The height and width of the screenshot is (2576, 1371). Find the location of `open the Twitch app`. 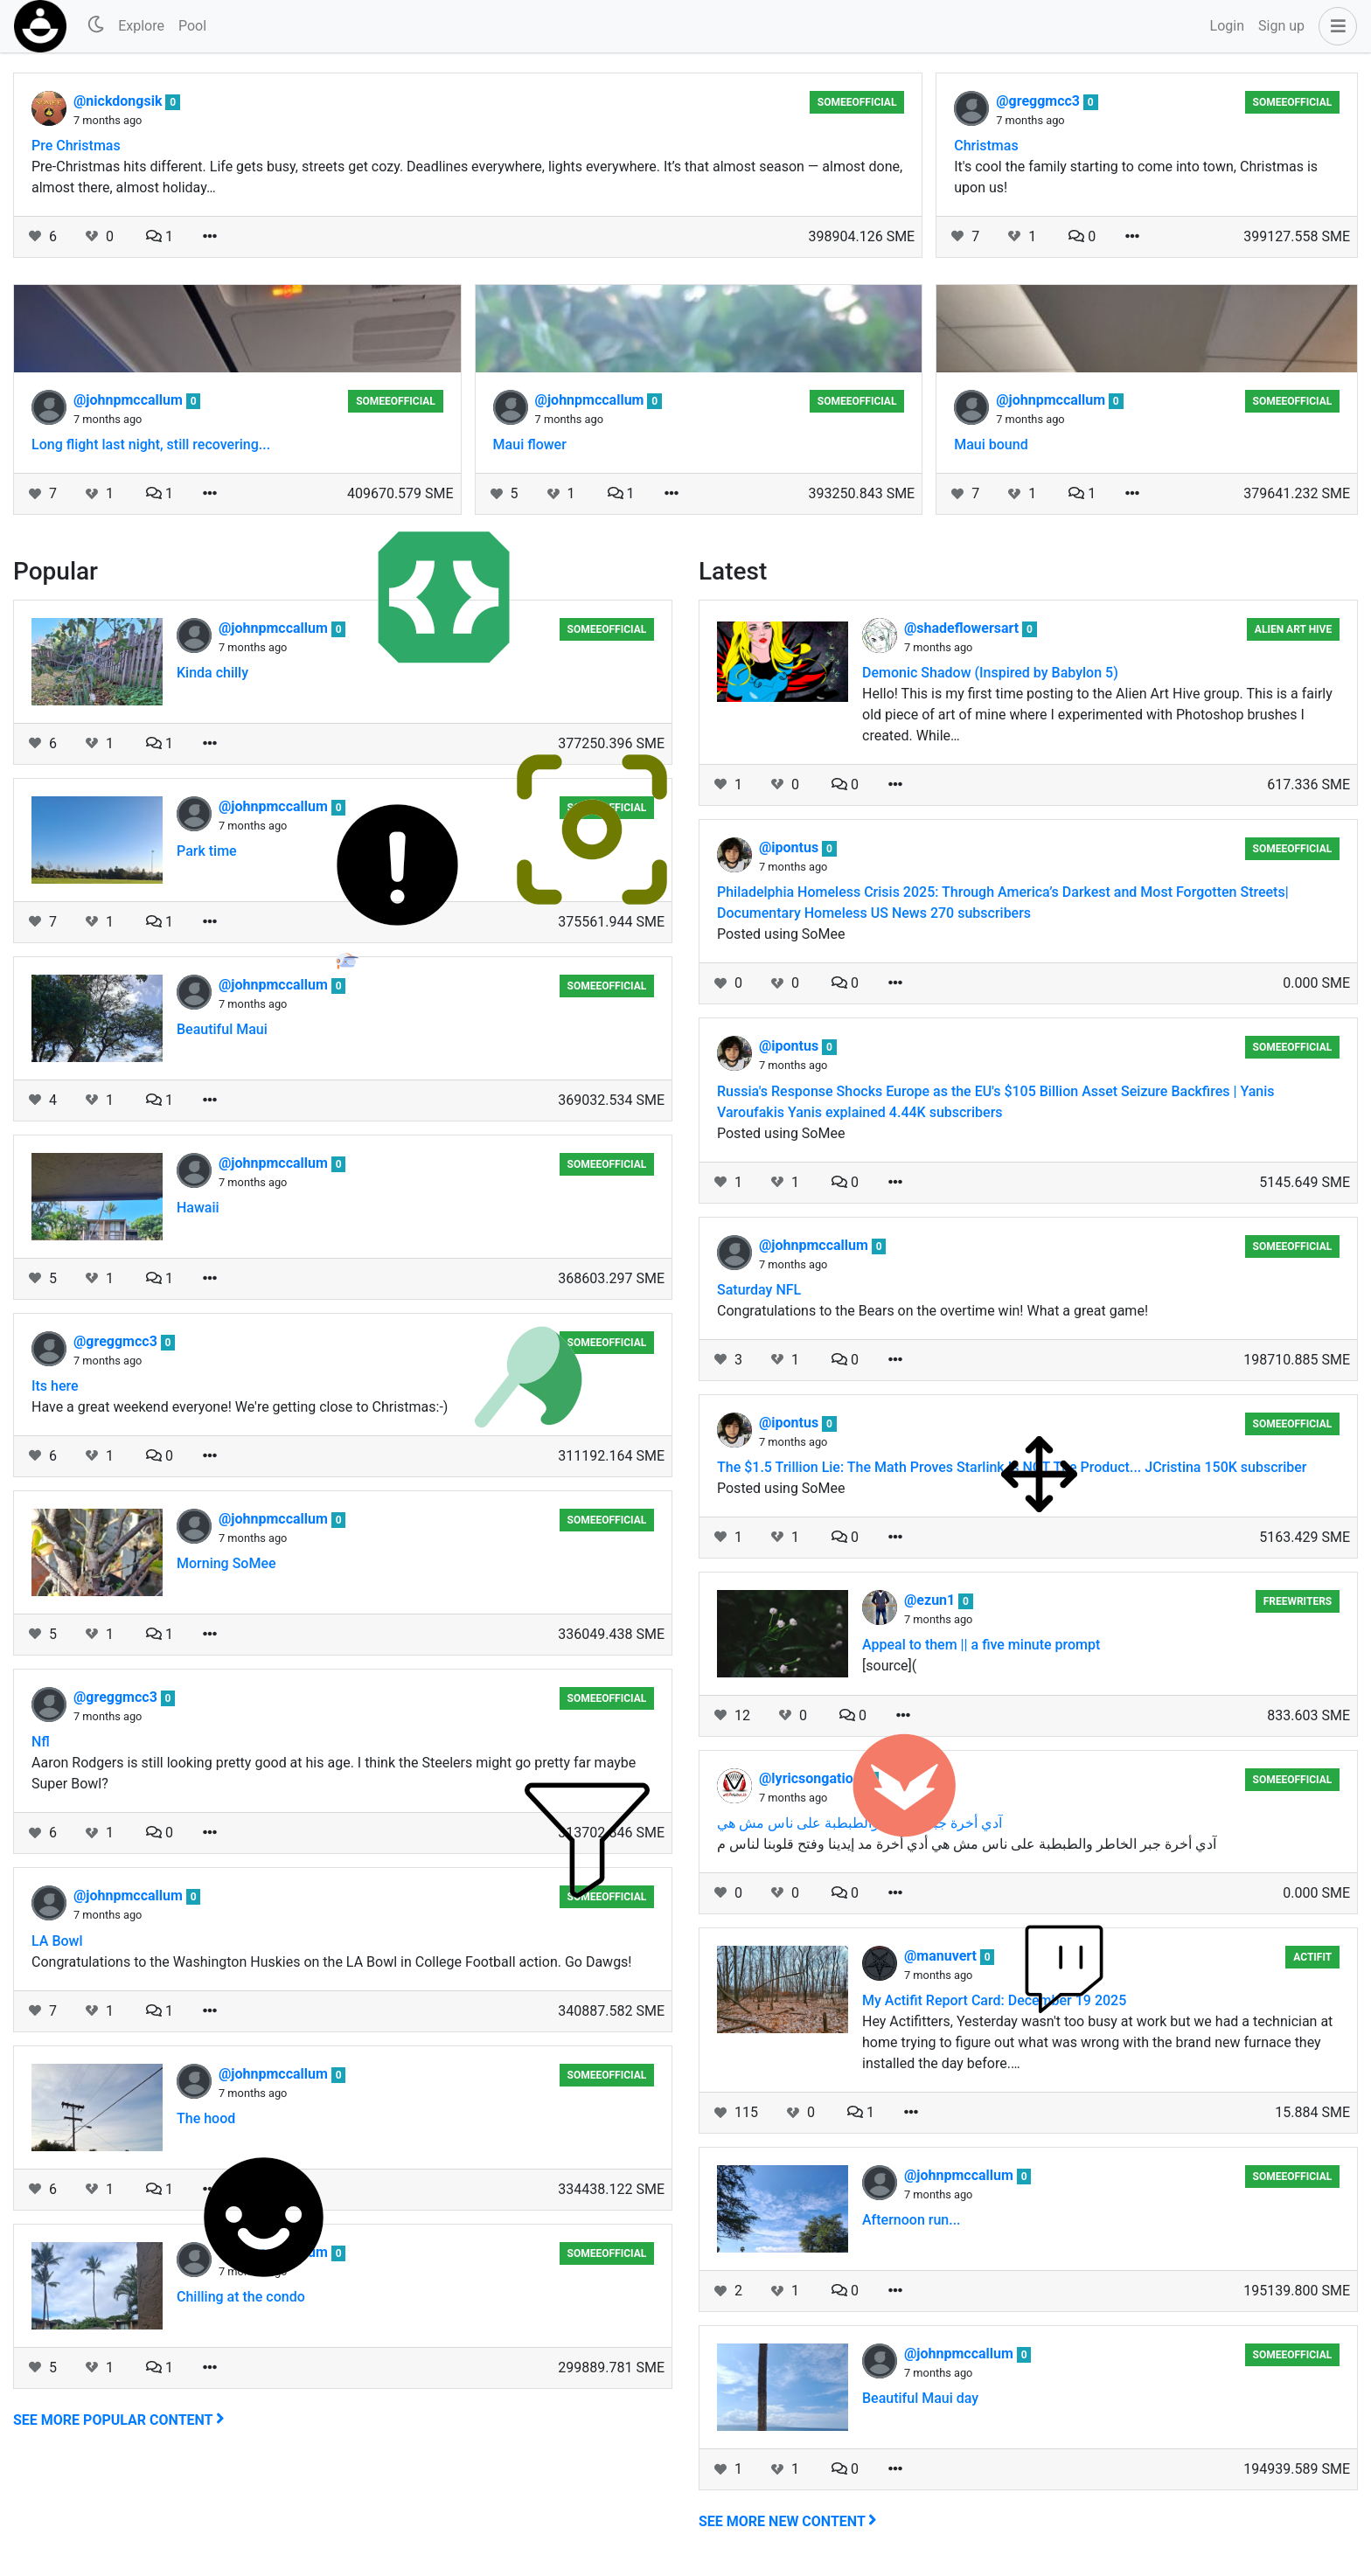

open the Twitch app is located at coordinates (1064, 1964).